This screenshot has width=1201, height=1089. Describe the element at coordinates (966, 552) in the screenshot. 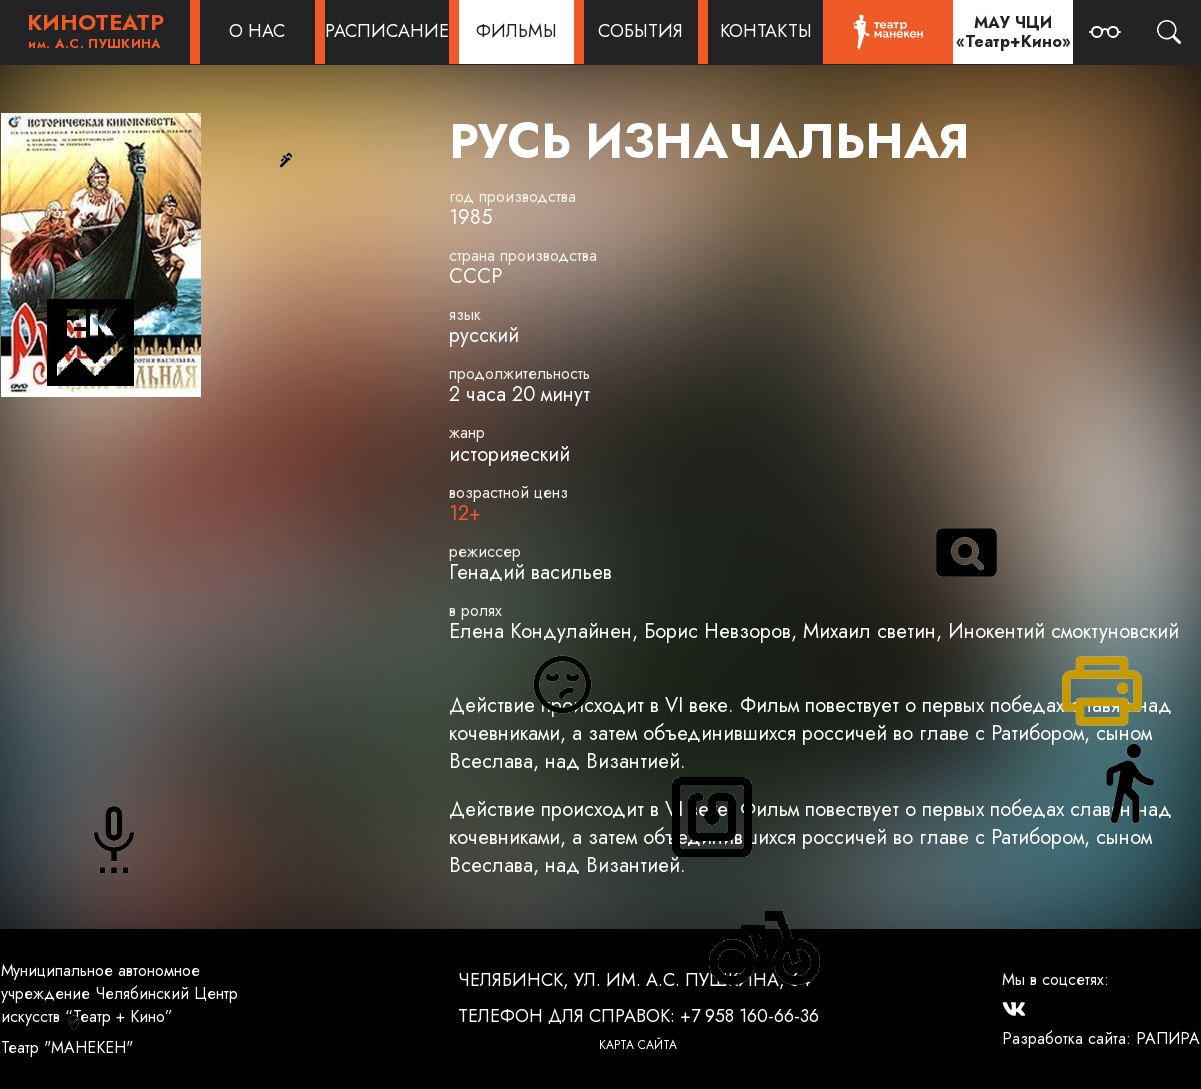

I see `search within the current page or document` at that location.